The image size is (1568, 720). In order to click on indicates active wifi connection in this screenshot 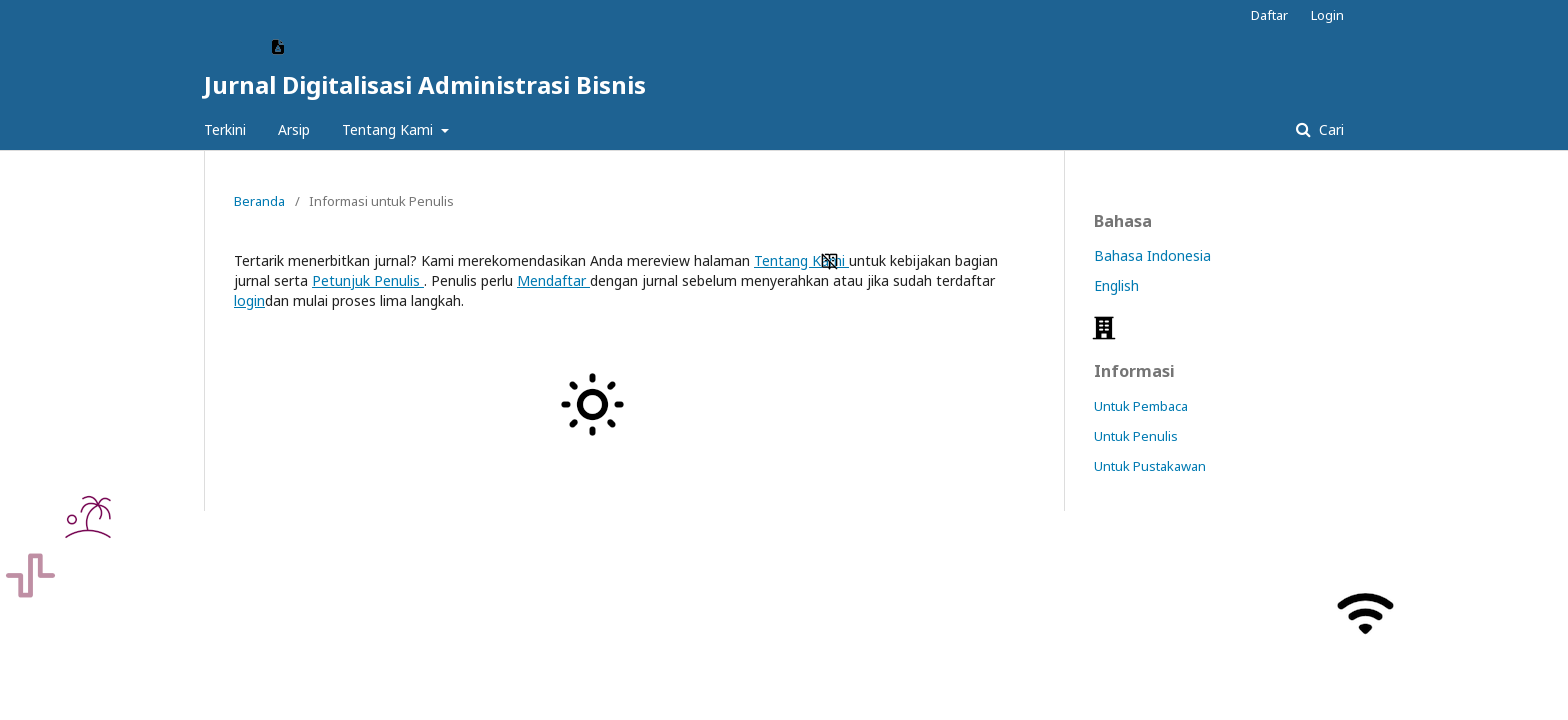, I will do `click(1365, 613)`.